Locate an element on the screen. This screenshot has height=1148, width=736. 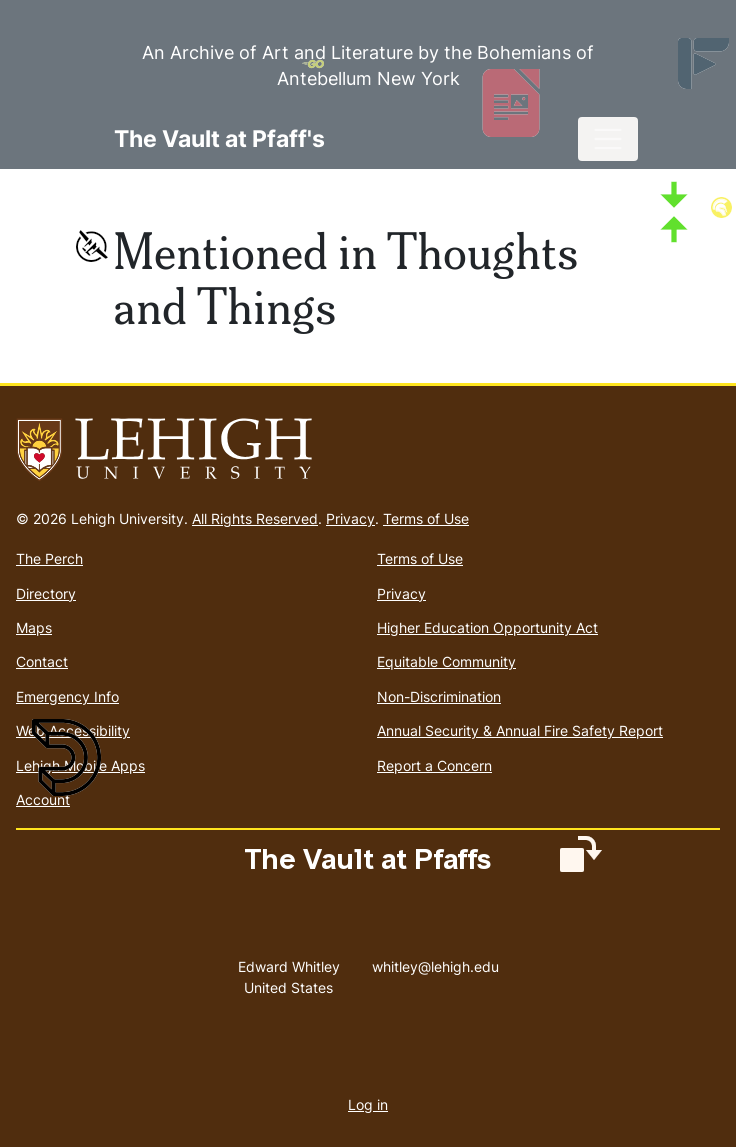
rotate element clockwise is located at coordinates (580, 854).